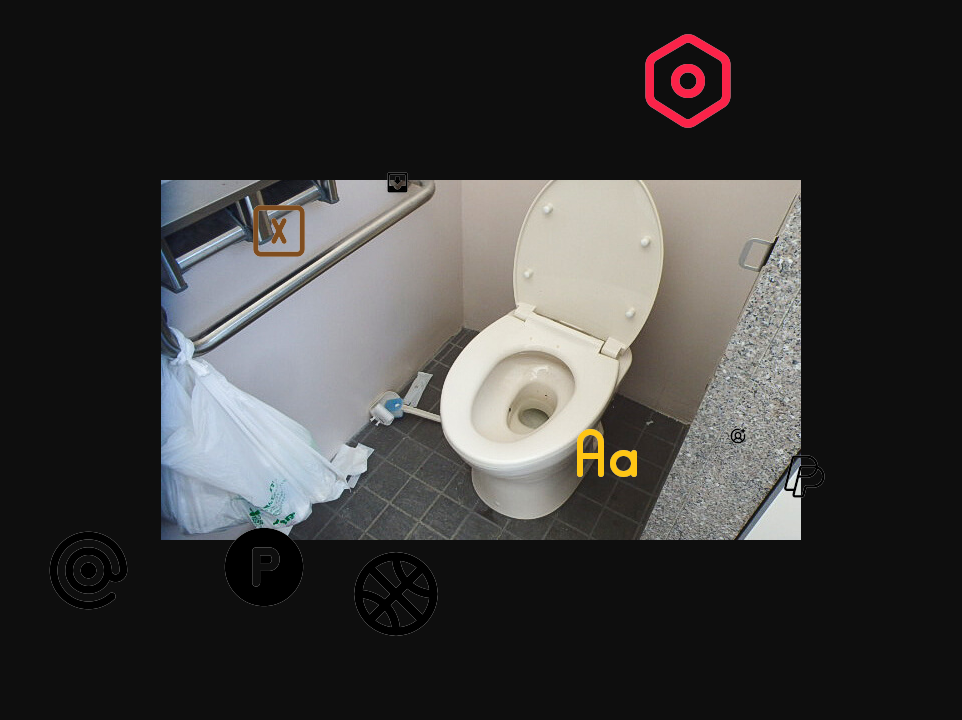 The height and width of the screenshot is (720, 962). Describe the element at coordinates (397, 182) in the screenshot. I see `move email or message to inbox` at that location.